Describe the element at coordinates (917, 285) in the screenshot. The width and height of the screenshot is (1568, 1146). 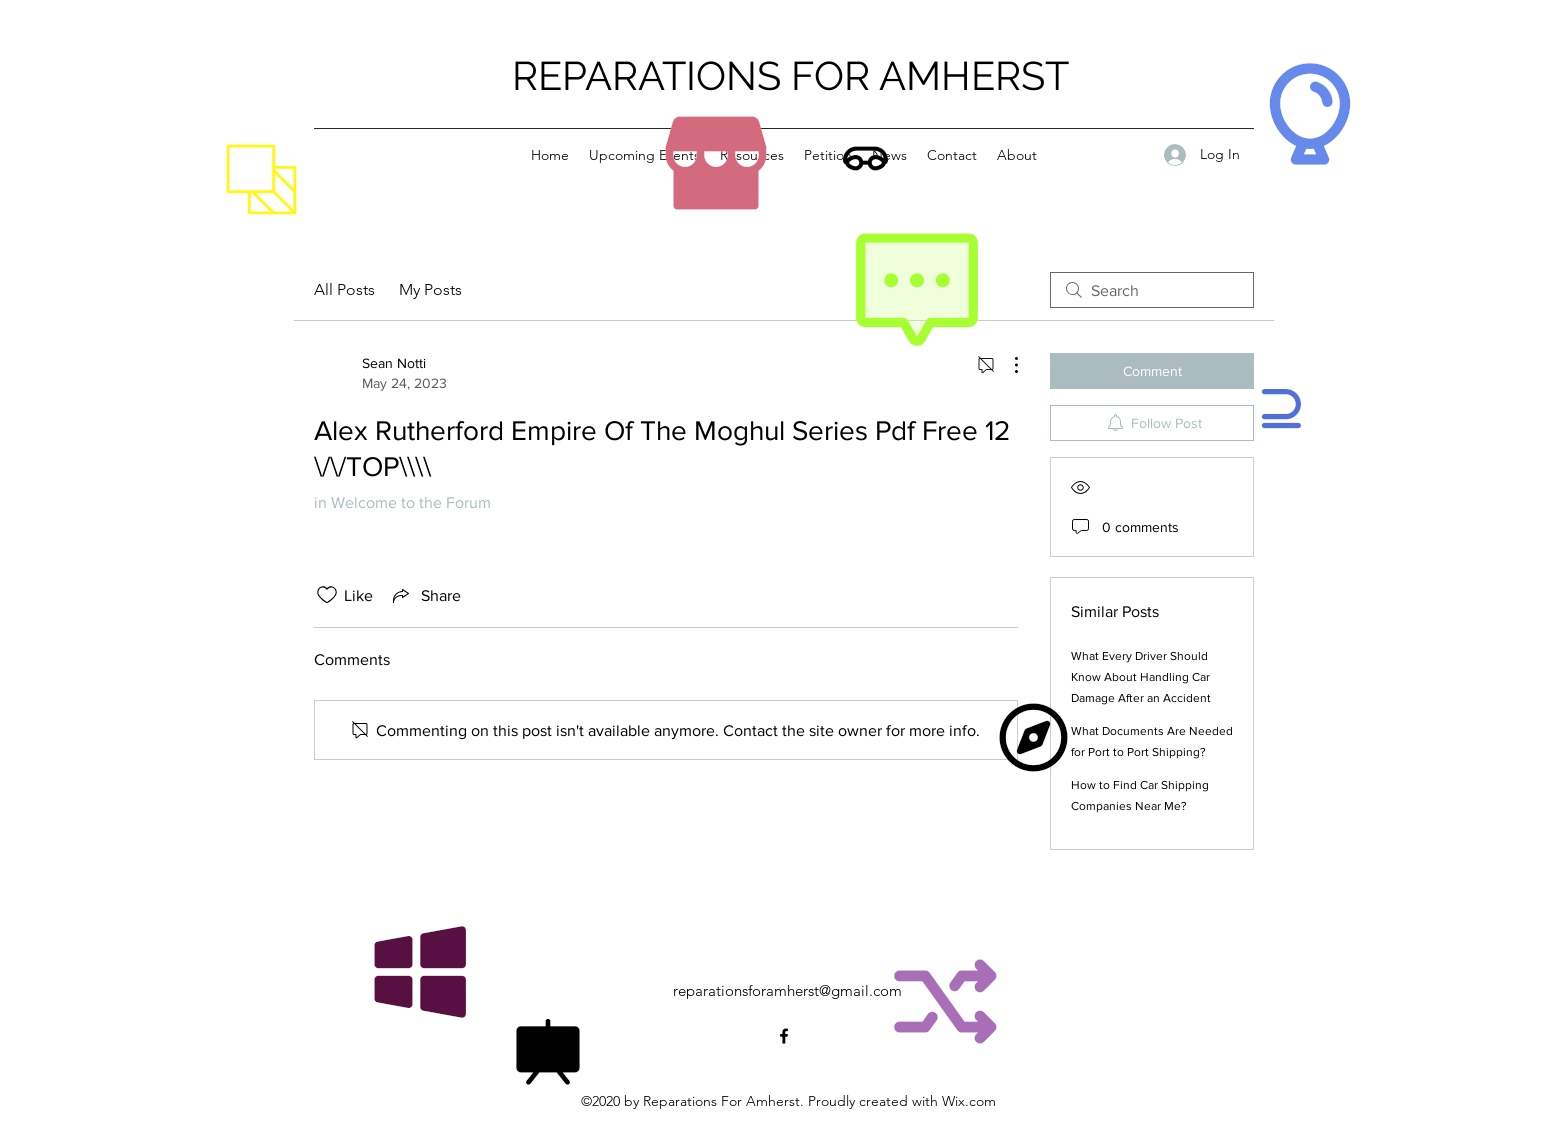
I see `open chat or messaging` at that location.